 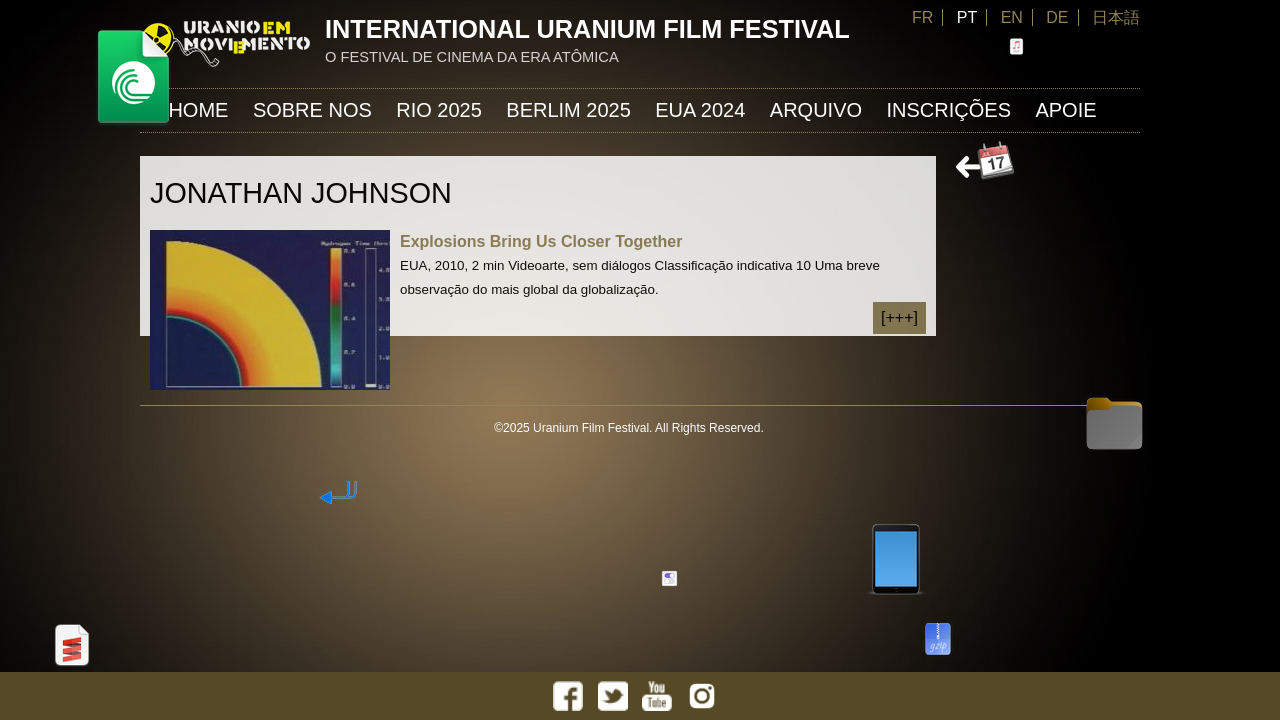 I want to click on open folder to view contents, so click(x=1114, y=423).